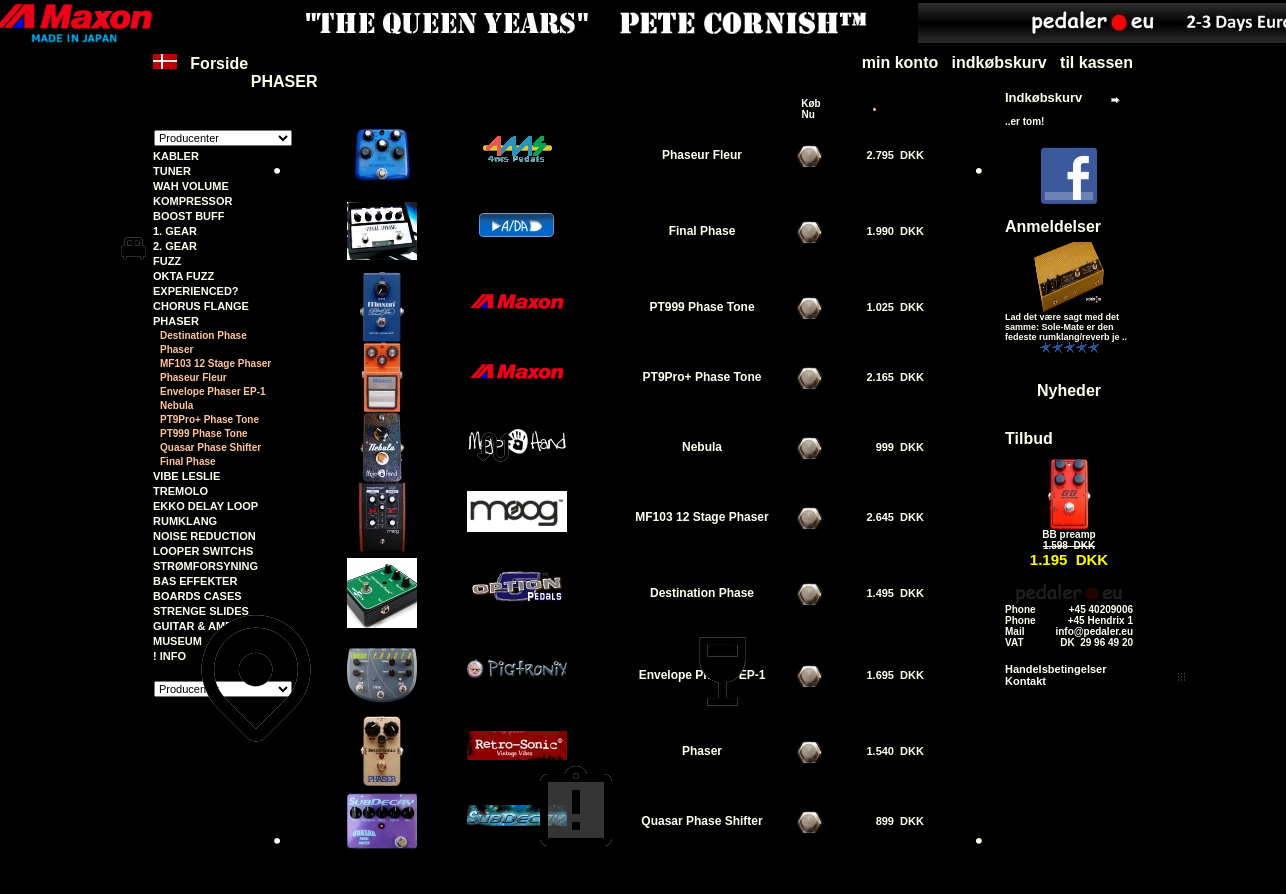  I want to click on swap or switch between active calls, so click(495, 448).